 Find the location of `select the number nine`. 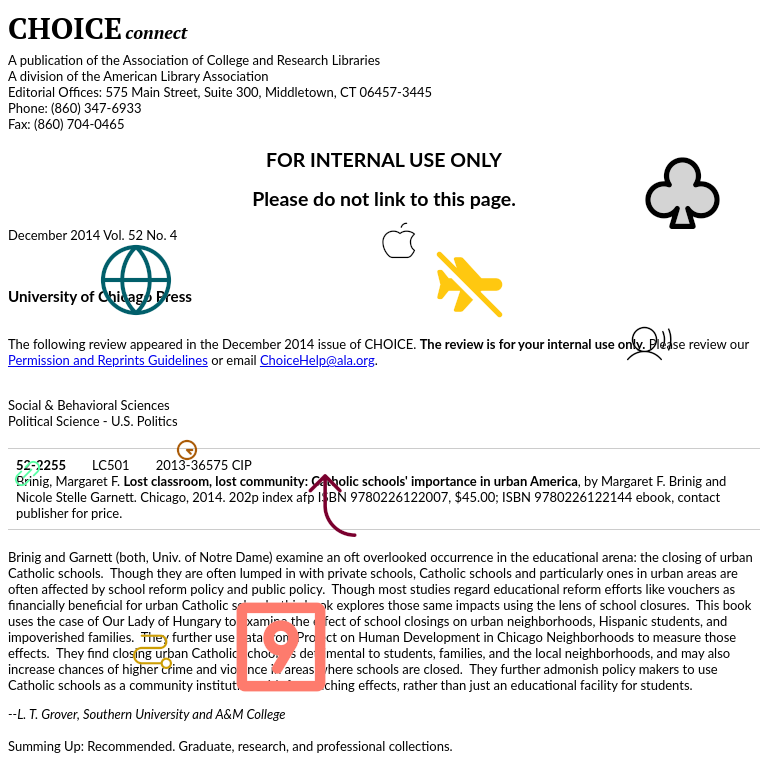

select the number nine is located at coordinates (281, 647).